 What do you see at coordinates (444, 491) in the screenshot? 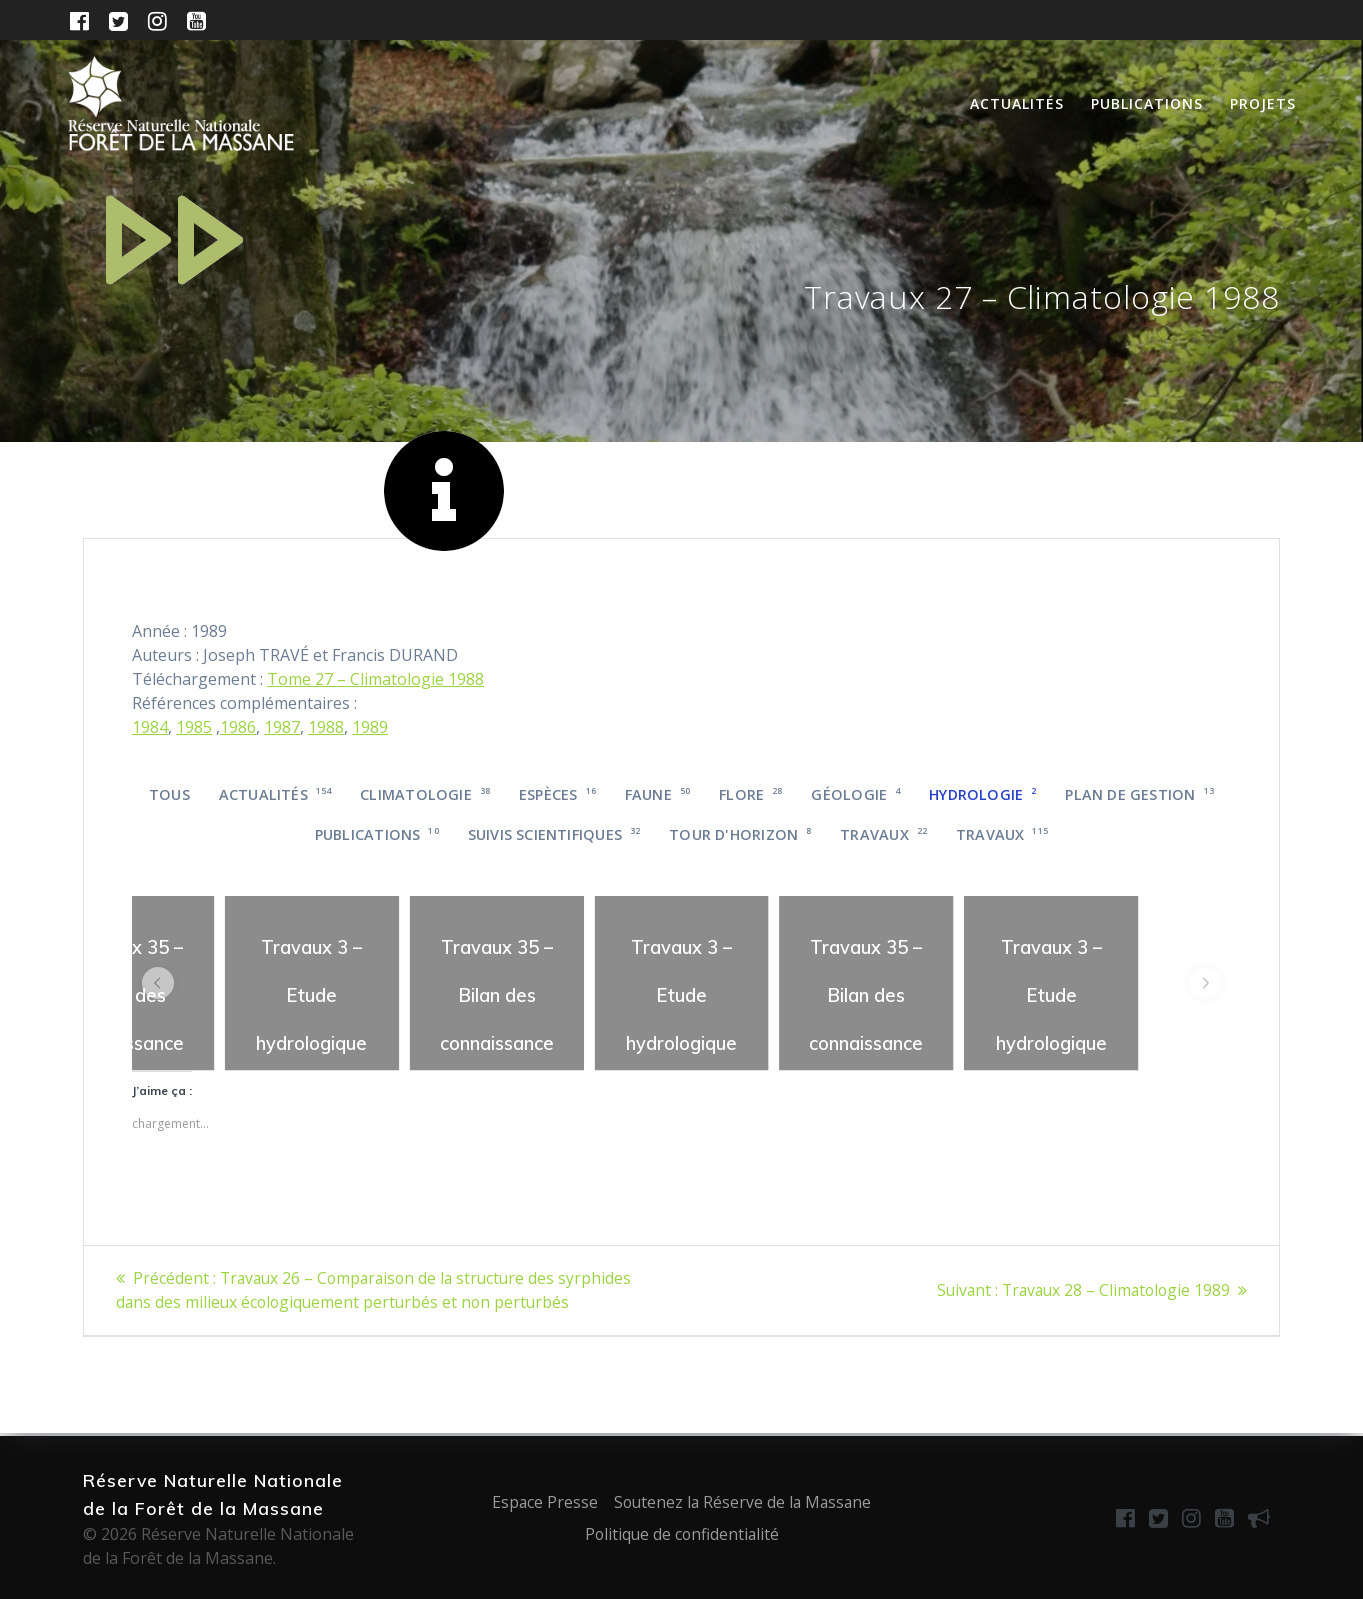
I see `view more information or details` at bounding box center [444, 491].